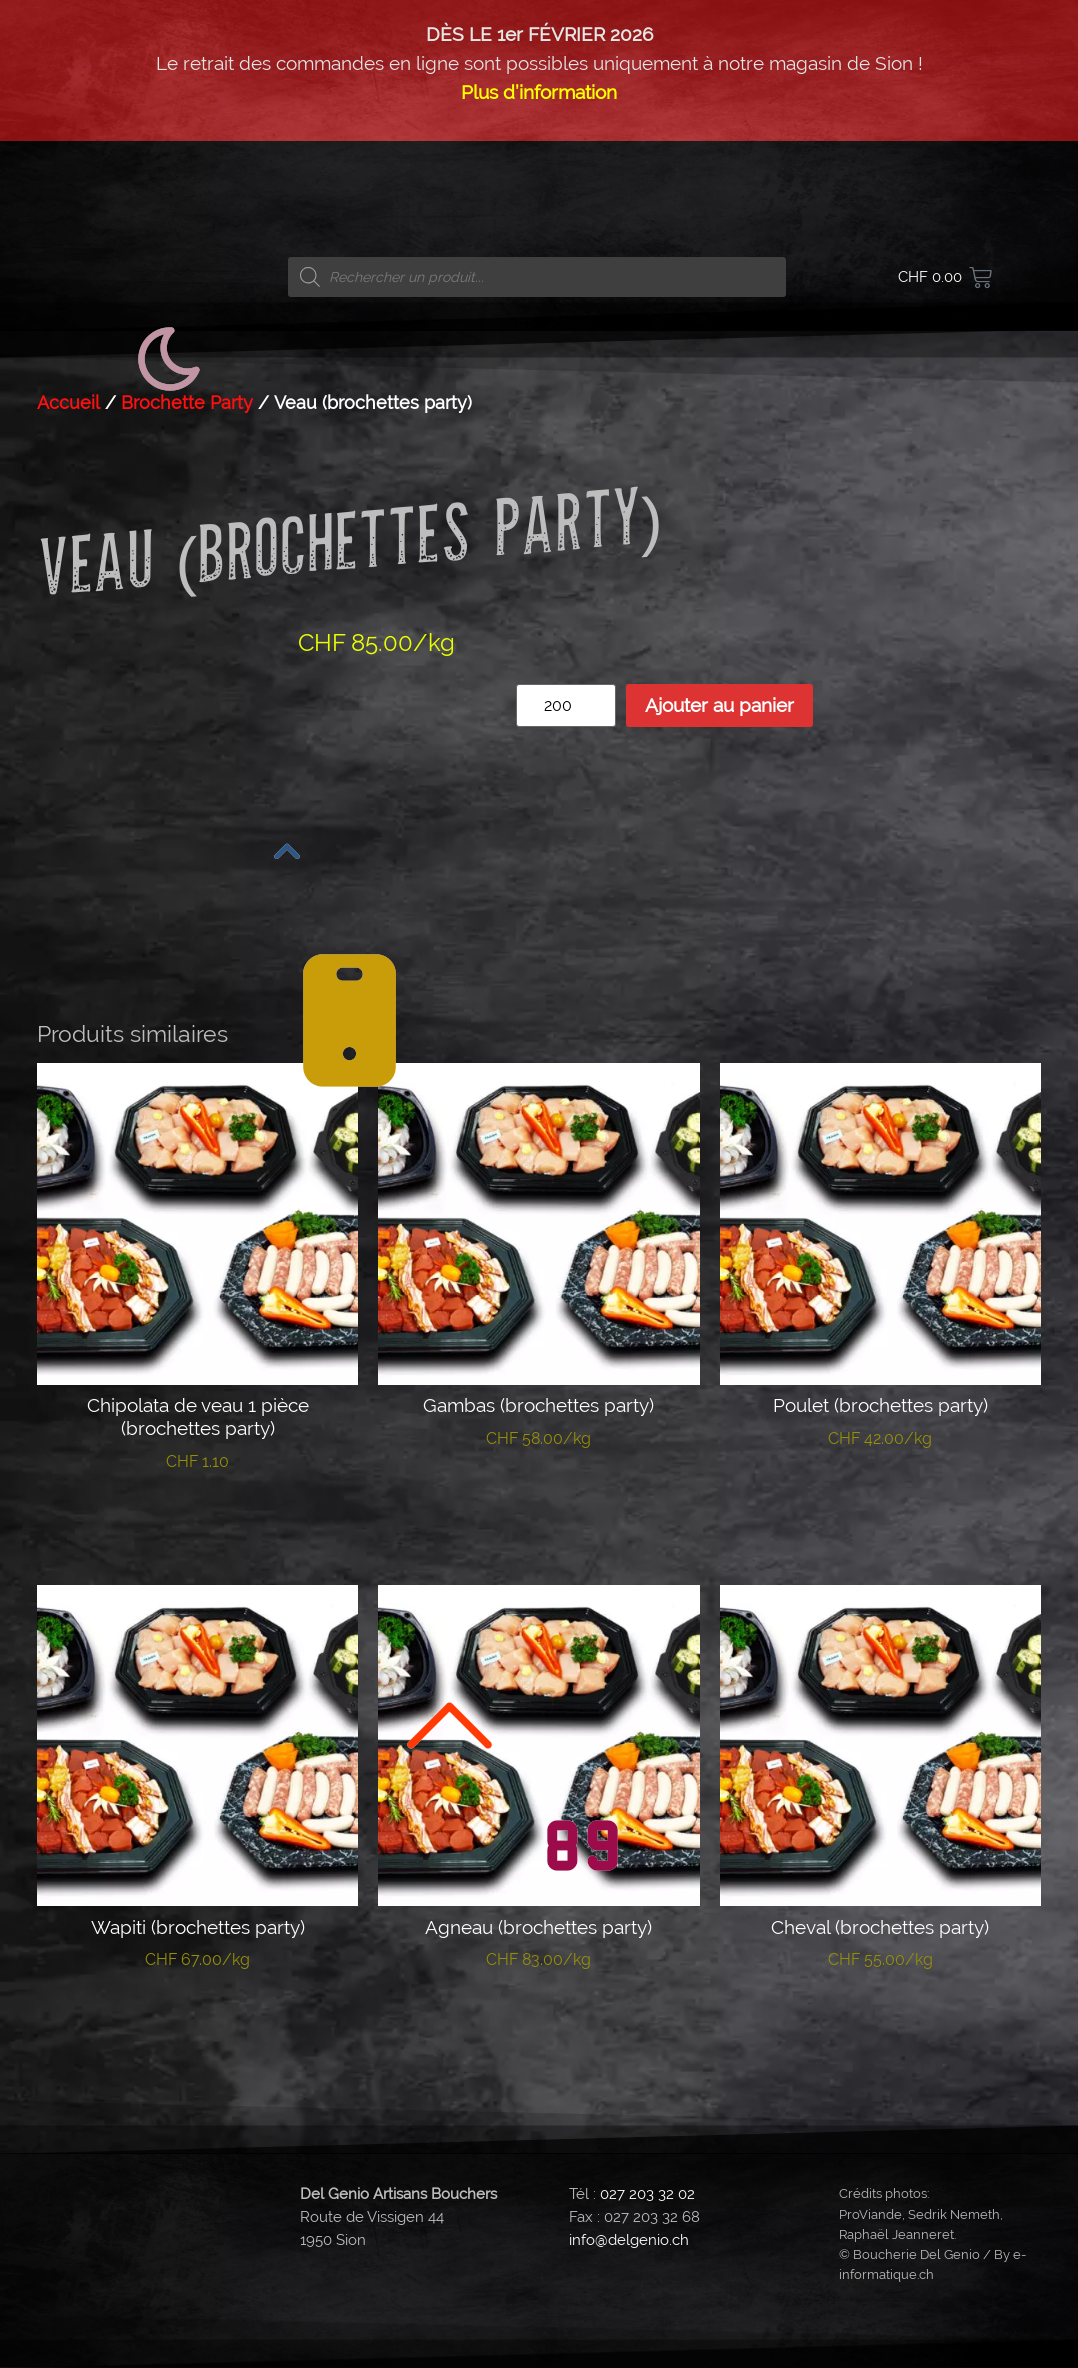 The height and width of the screenshot is (2368, 1078). Describe the element at coordinates (582, 1845) in the screenshot. I see `displays the number 89 as a count or badge indicator` at that location.